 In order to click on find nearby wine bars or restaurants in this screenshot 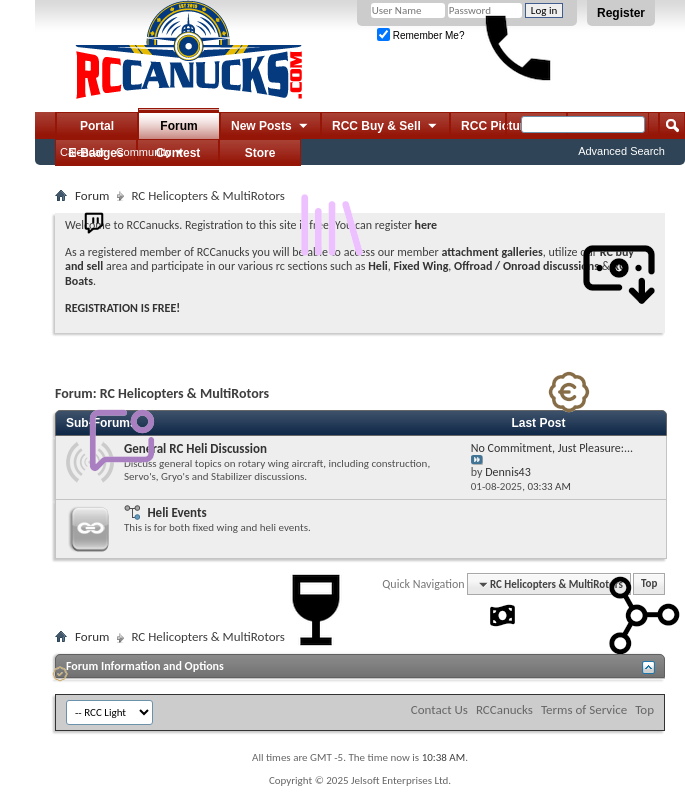, I will do `click(316, 610)`.